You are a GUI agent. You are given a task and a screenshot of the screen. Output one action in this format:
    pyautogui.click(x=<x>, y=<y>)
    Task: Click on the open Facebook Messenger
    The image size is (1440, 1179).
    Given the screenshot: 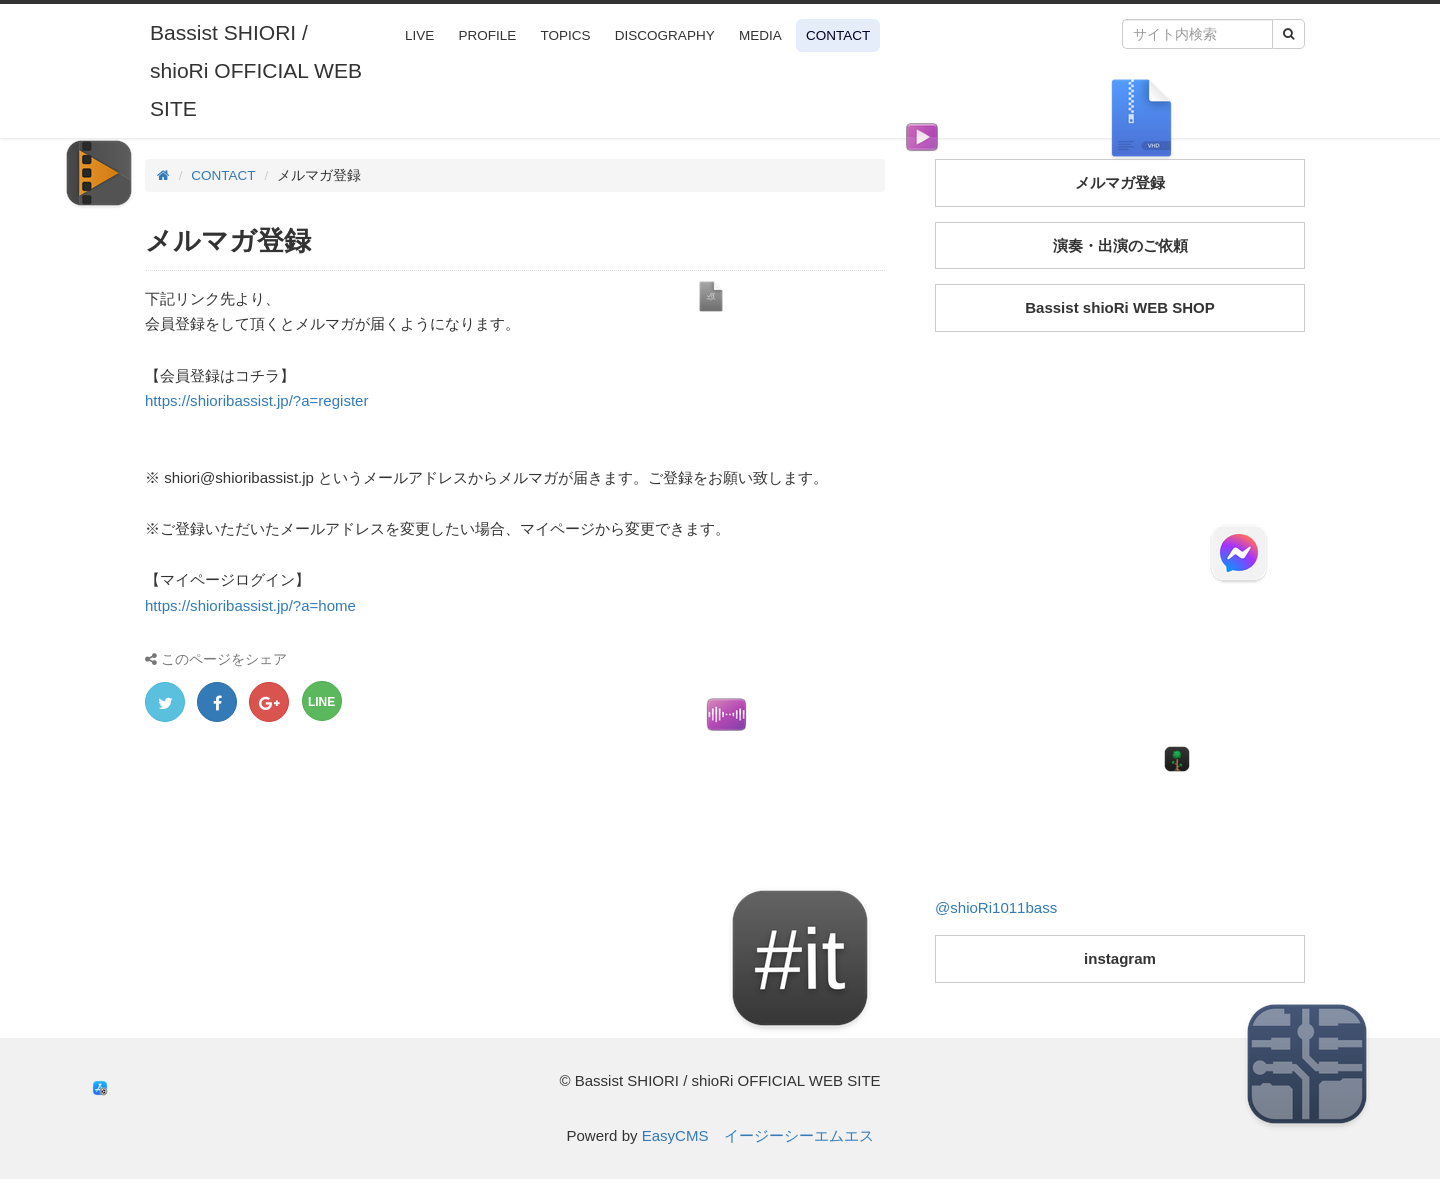 What is the action you would take?
    pyautogui.click(x=1239, y=553)
    